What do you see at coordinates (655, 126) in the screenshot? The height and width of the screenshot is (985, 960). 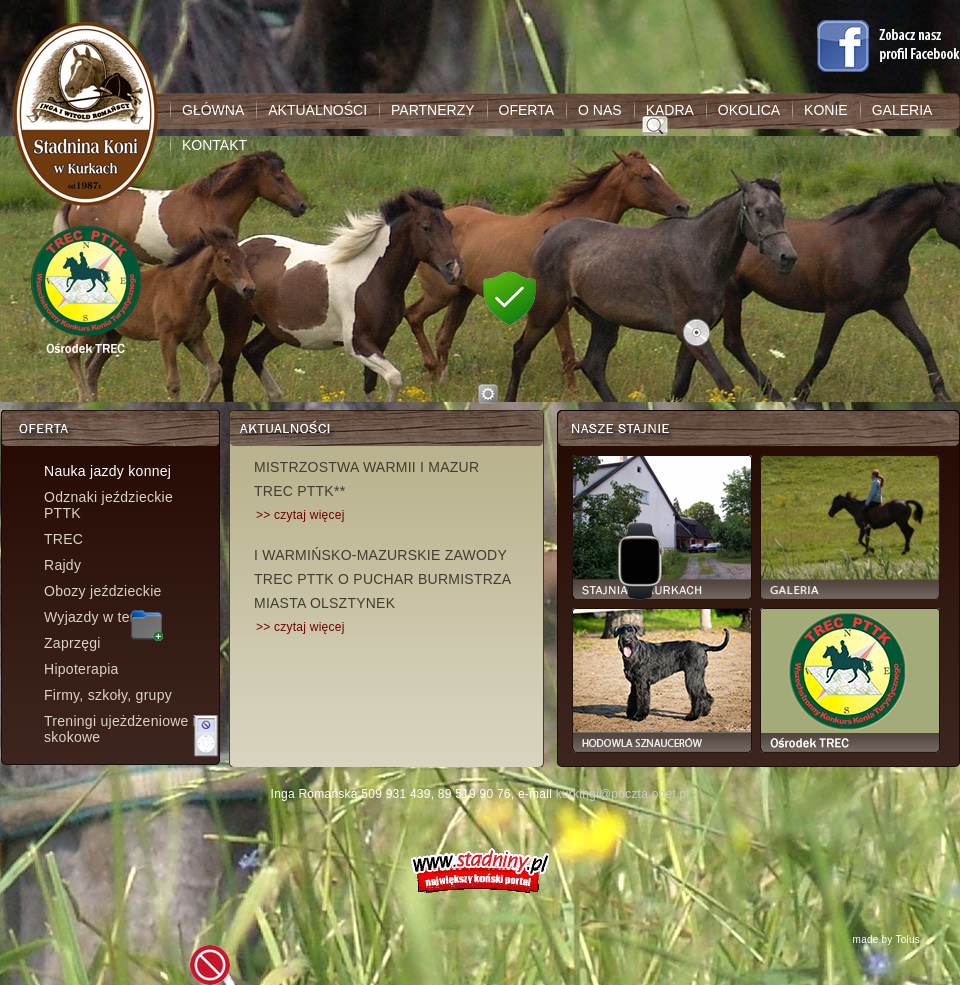 I see `open eye of gnome image viewer` at bounding box center [655, 126].